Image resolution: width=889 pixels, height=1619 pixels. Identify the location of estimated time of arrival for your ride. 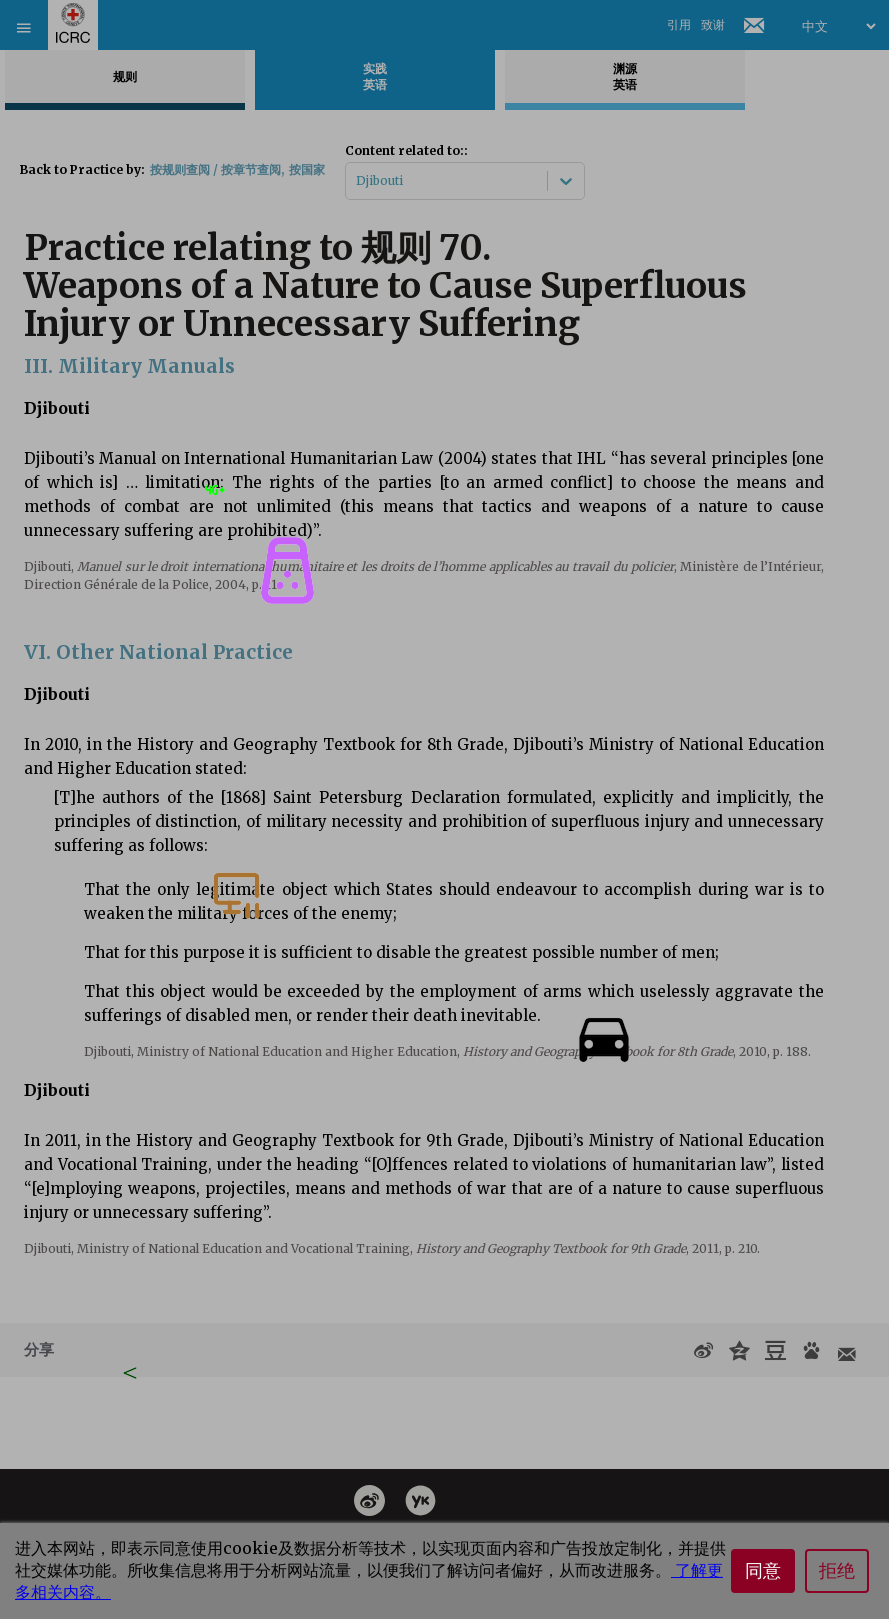
(604, 1040).